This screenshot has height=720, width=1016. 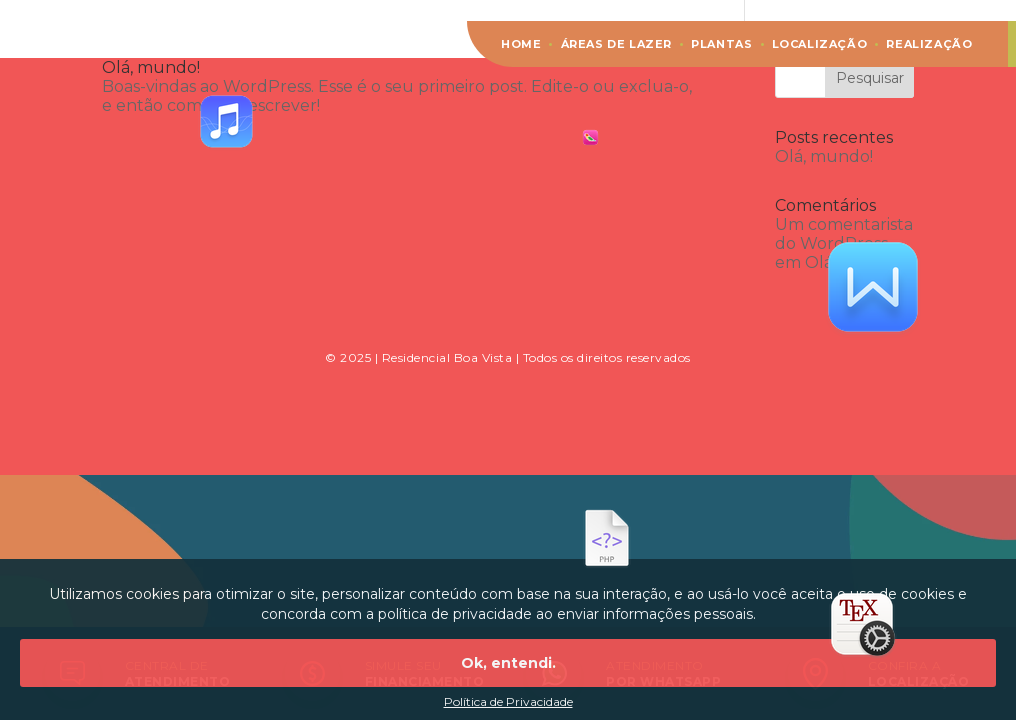 I want to click on open audacity audio editor, so click(x=226, y=121).